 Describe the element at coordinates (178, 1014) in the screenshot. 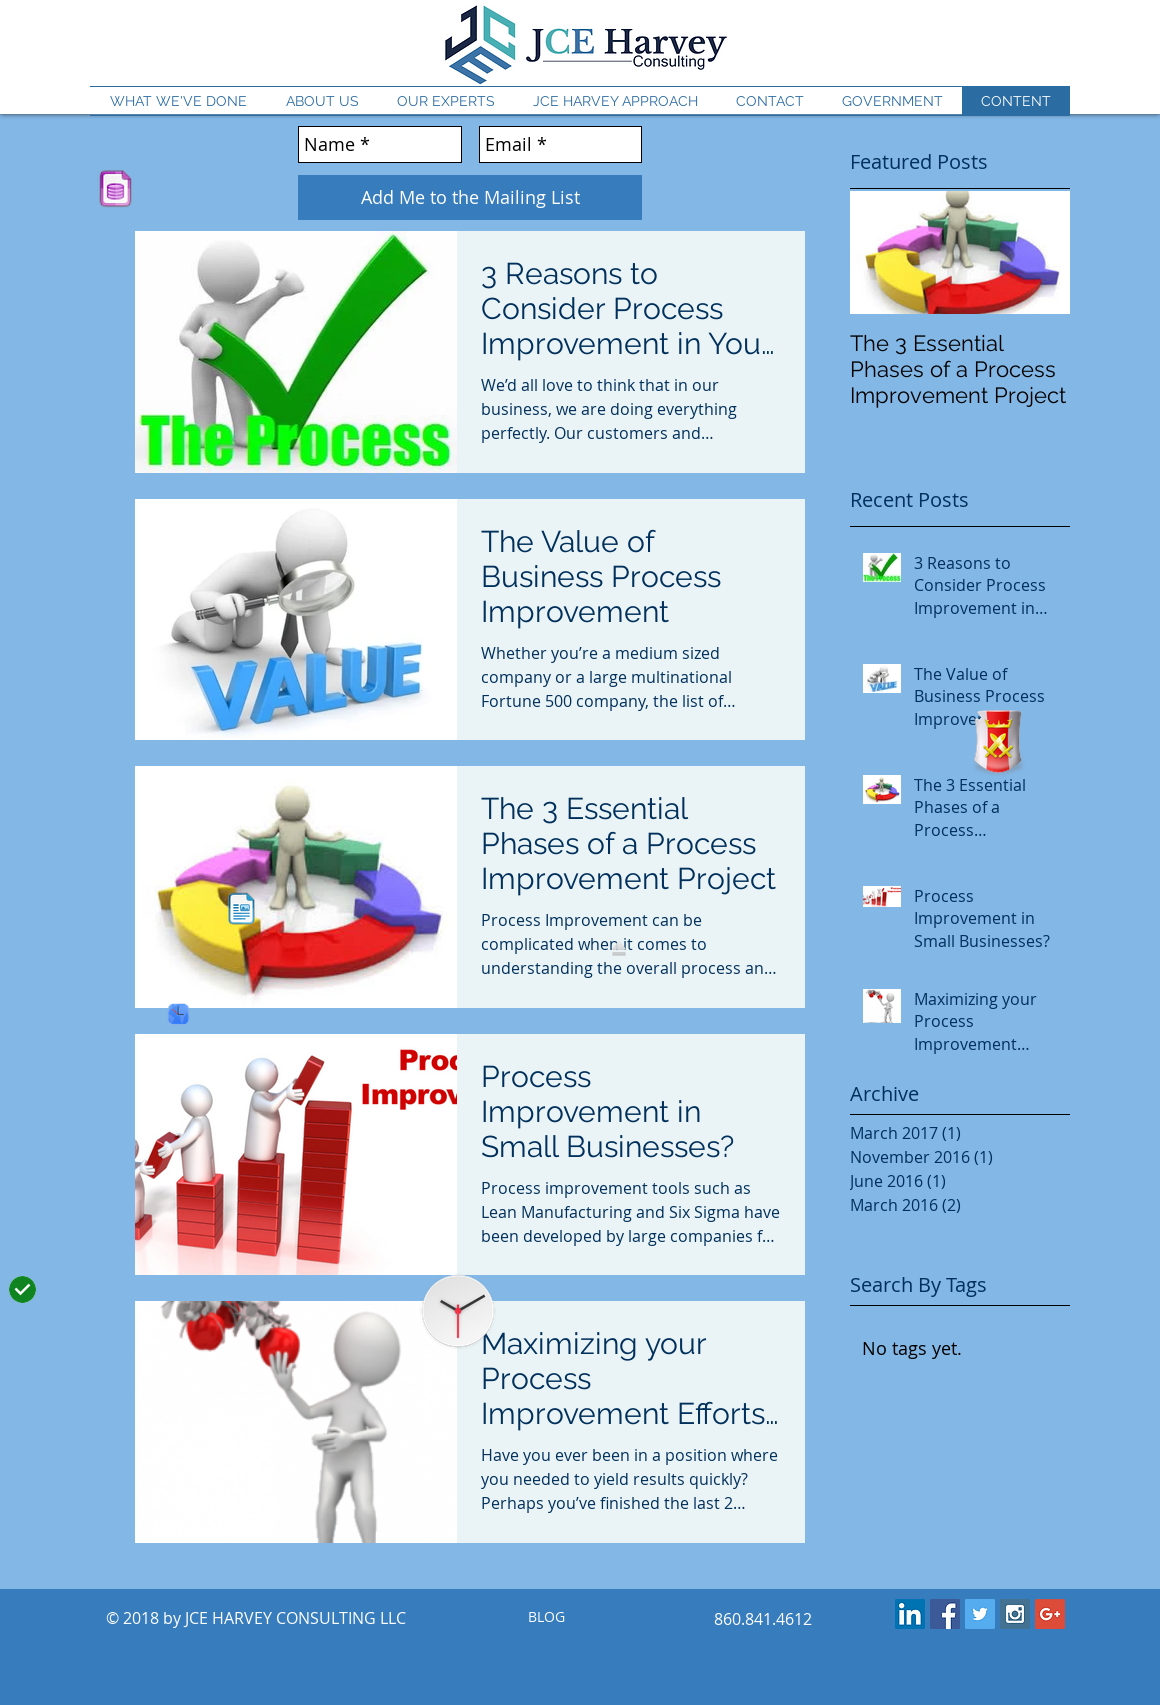

I see `configure network time protocol settings` at that location.